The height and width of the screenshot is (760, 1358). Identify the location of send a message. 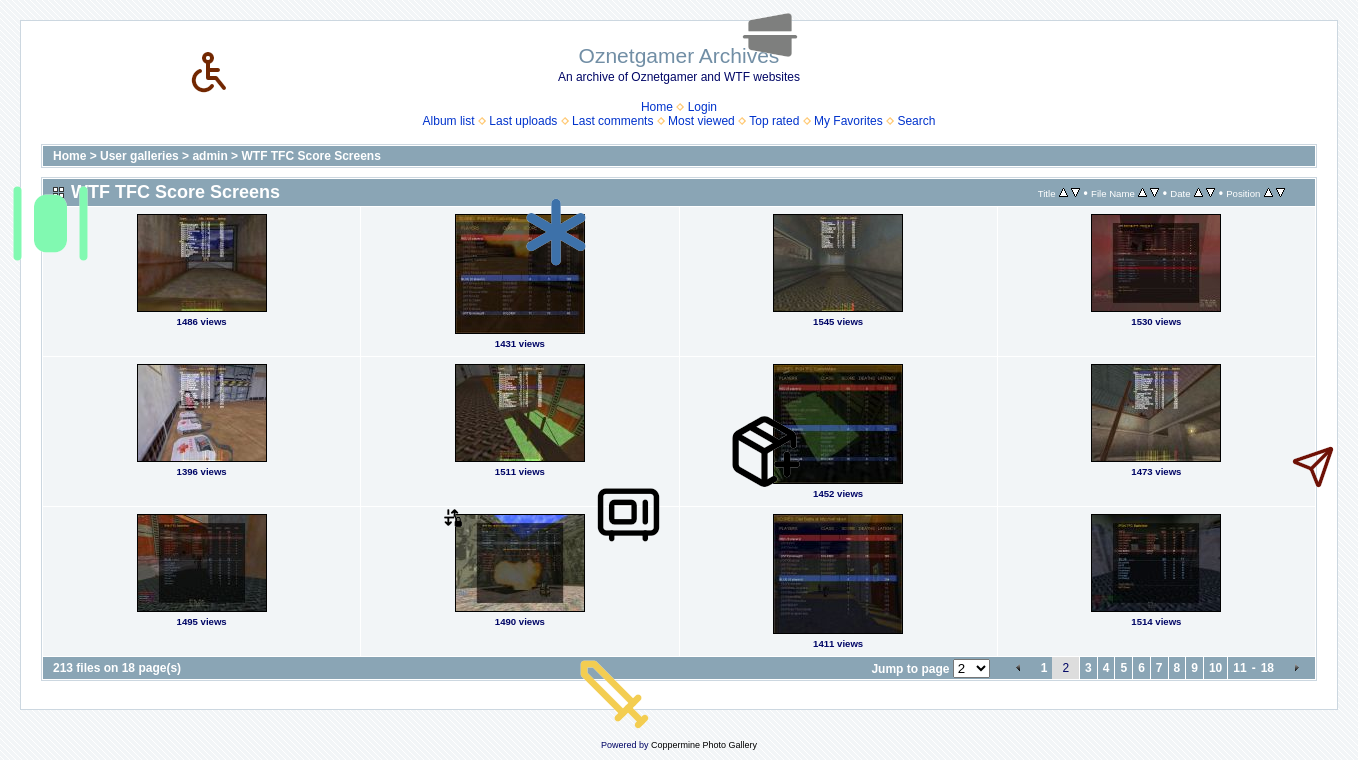
(1313, 467).